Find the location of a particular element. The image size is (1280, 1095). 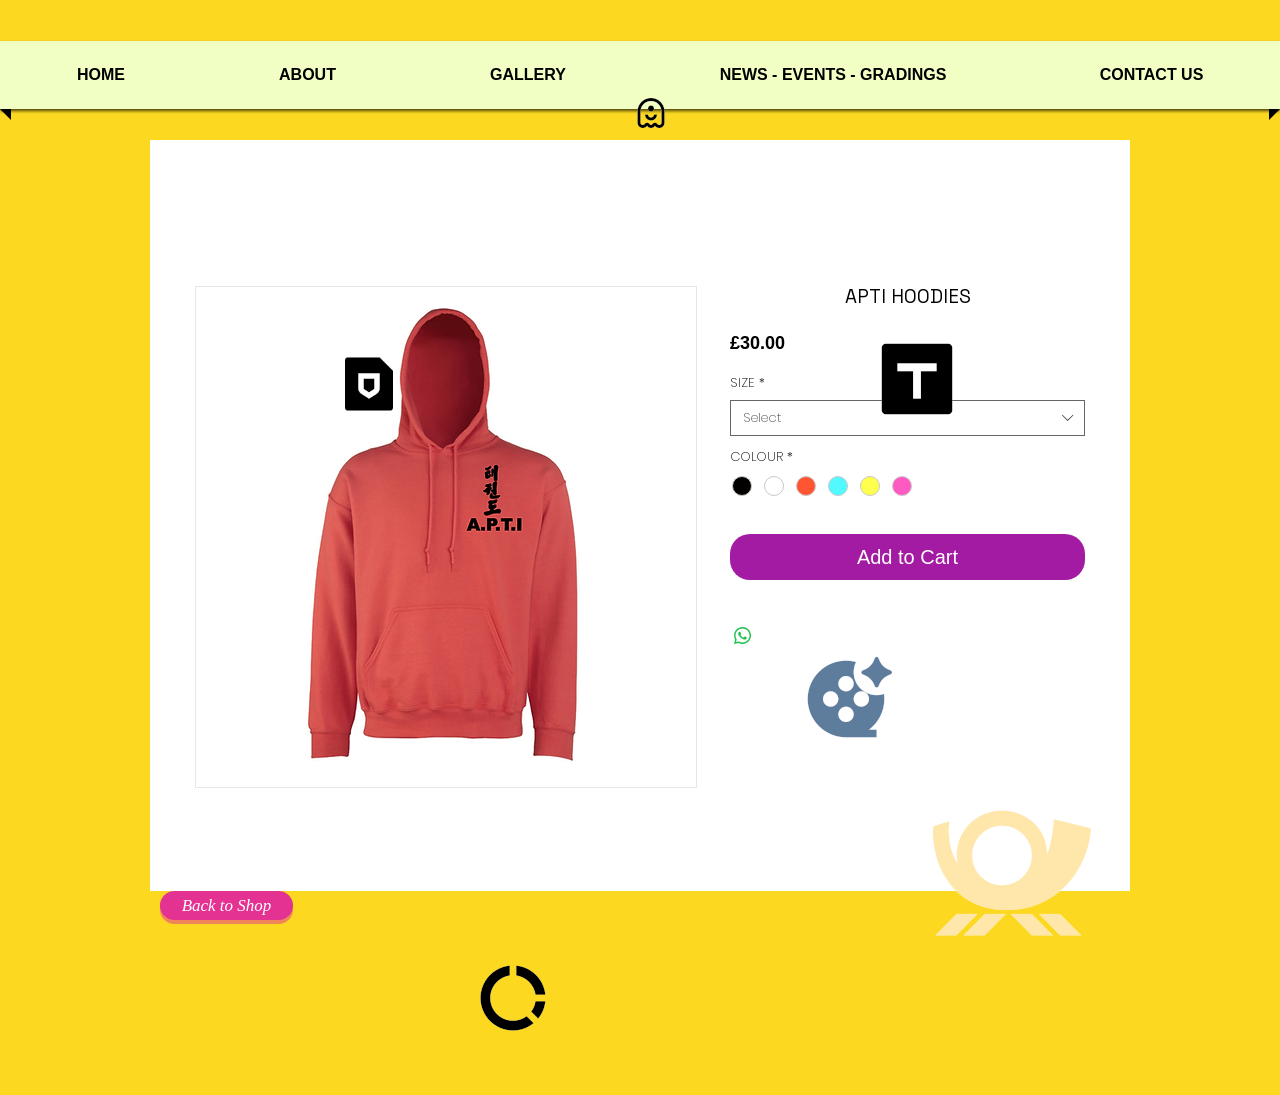

access protected or secure files is located at coordinates (369, 384).